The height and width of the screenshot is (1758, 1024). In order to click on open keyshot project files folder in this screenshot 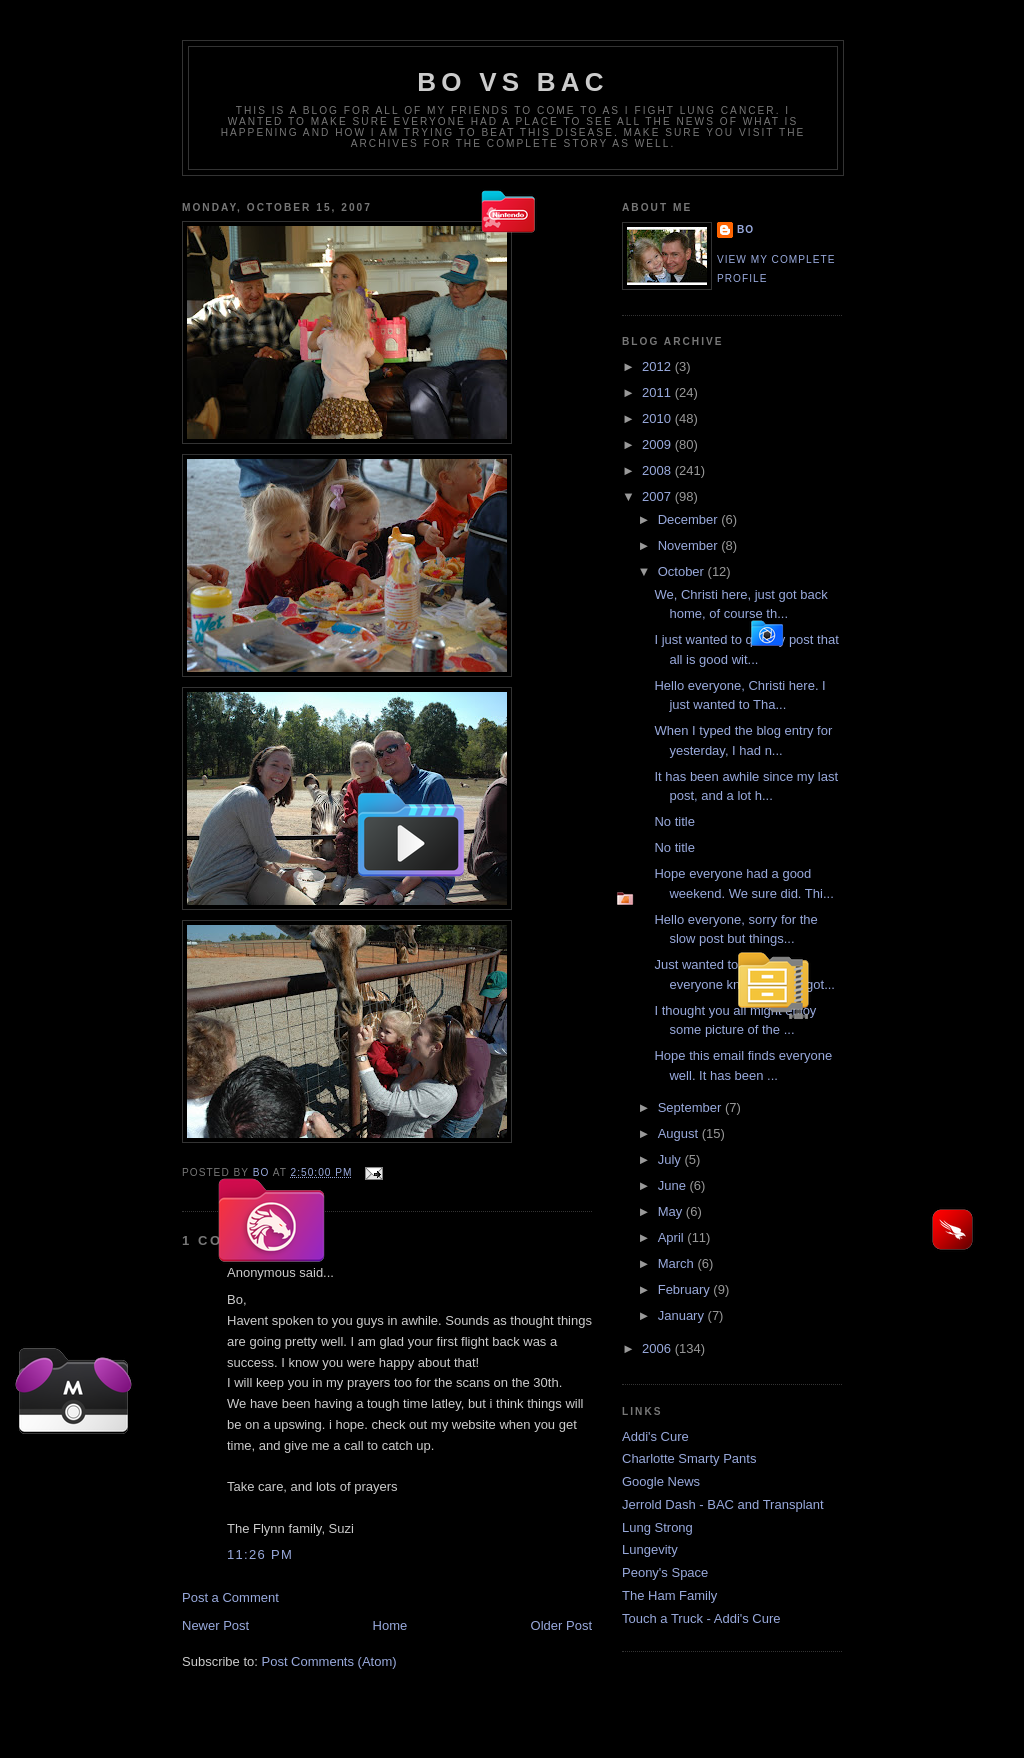, I will do `click(767, 634)`.